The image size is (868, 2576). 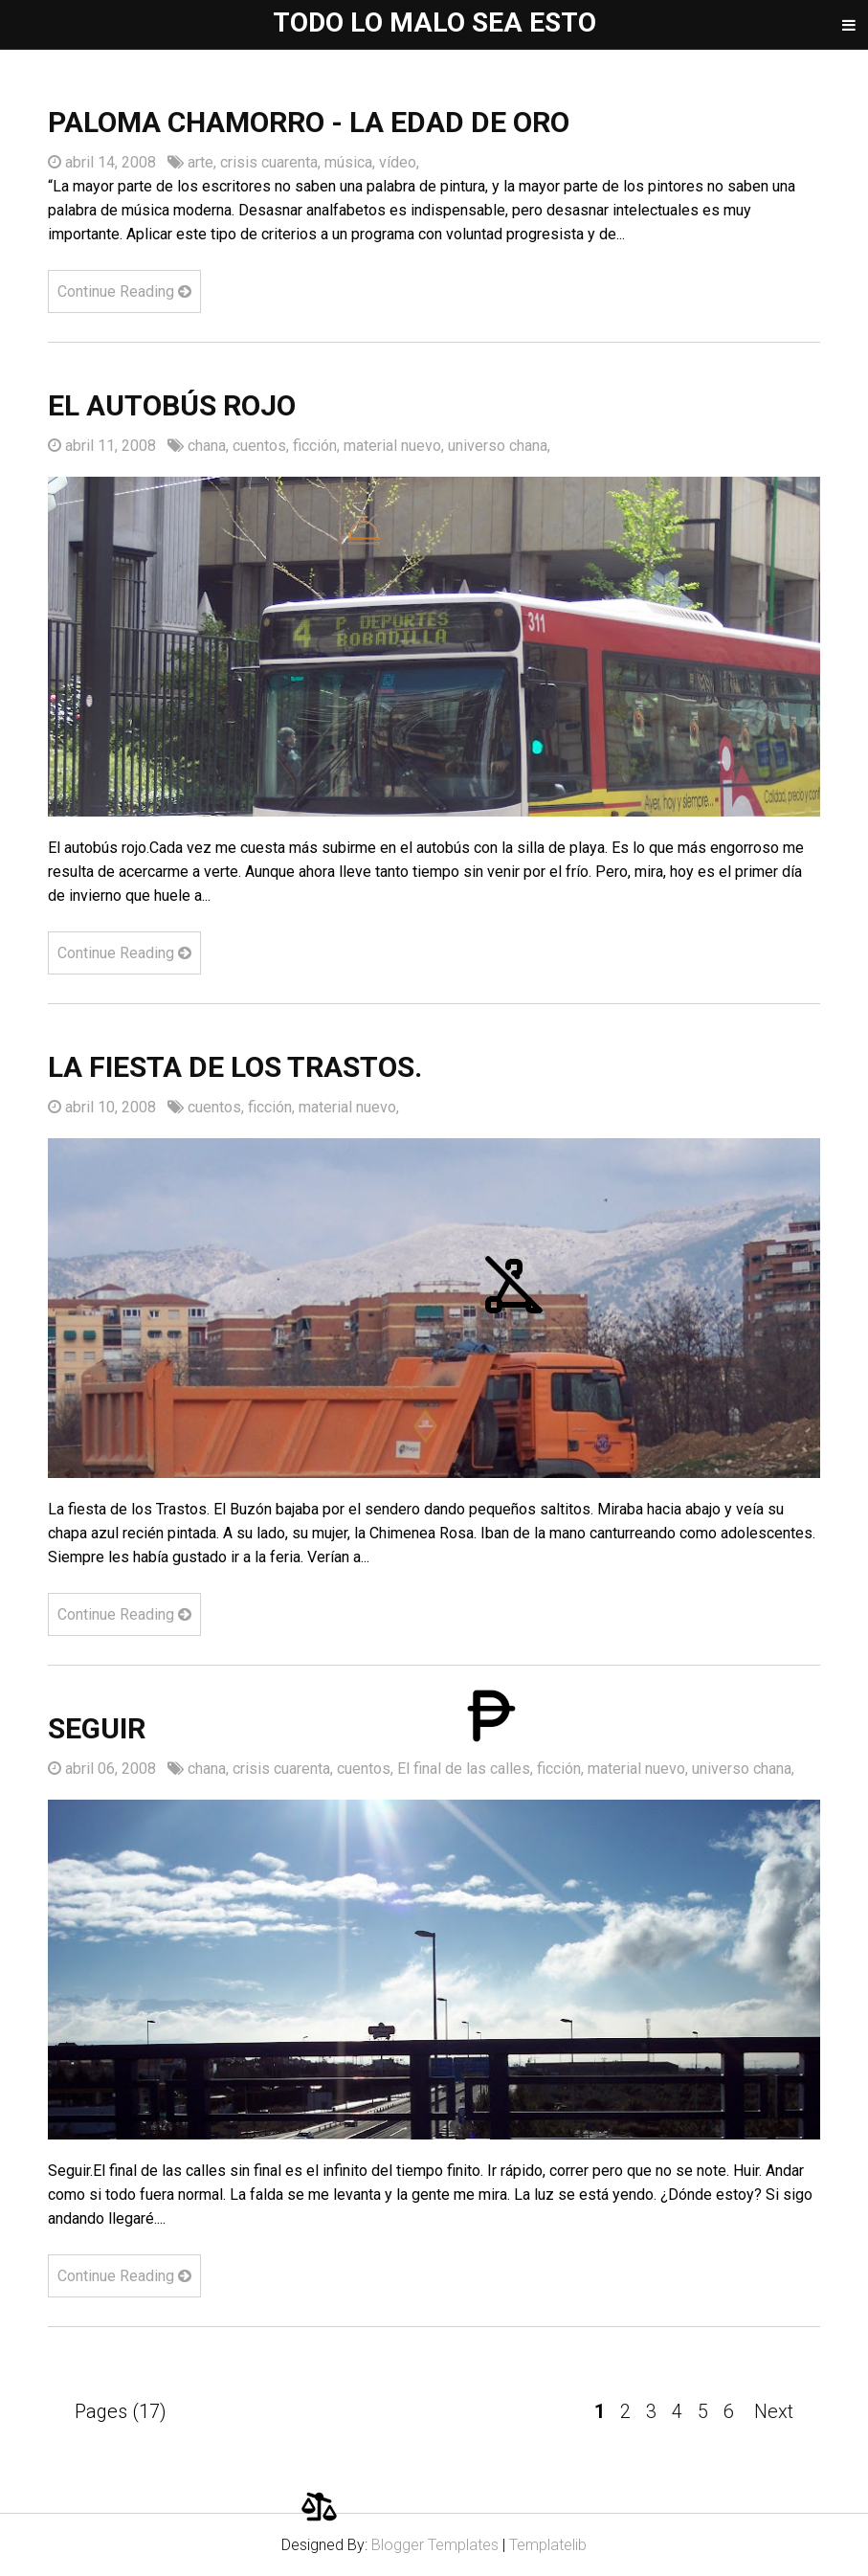 What do you see at coordinates (489, 1715) in the screenshot?
I see `indicates price or amount in spanish pesetas` at bounding box center [489, 1715].